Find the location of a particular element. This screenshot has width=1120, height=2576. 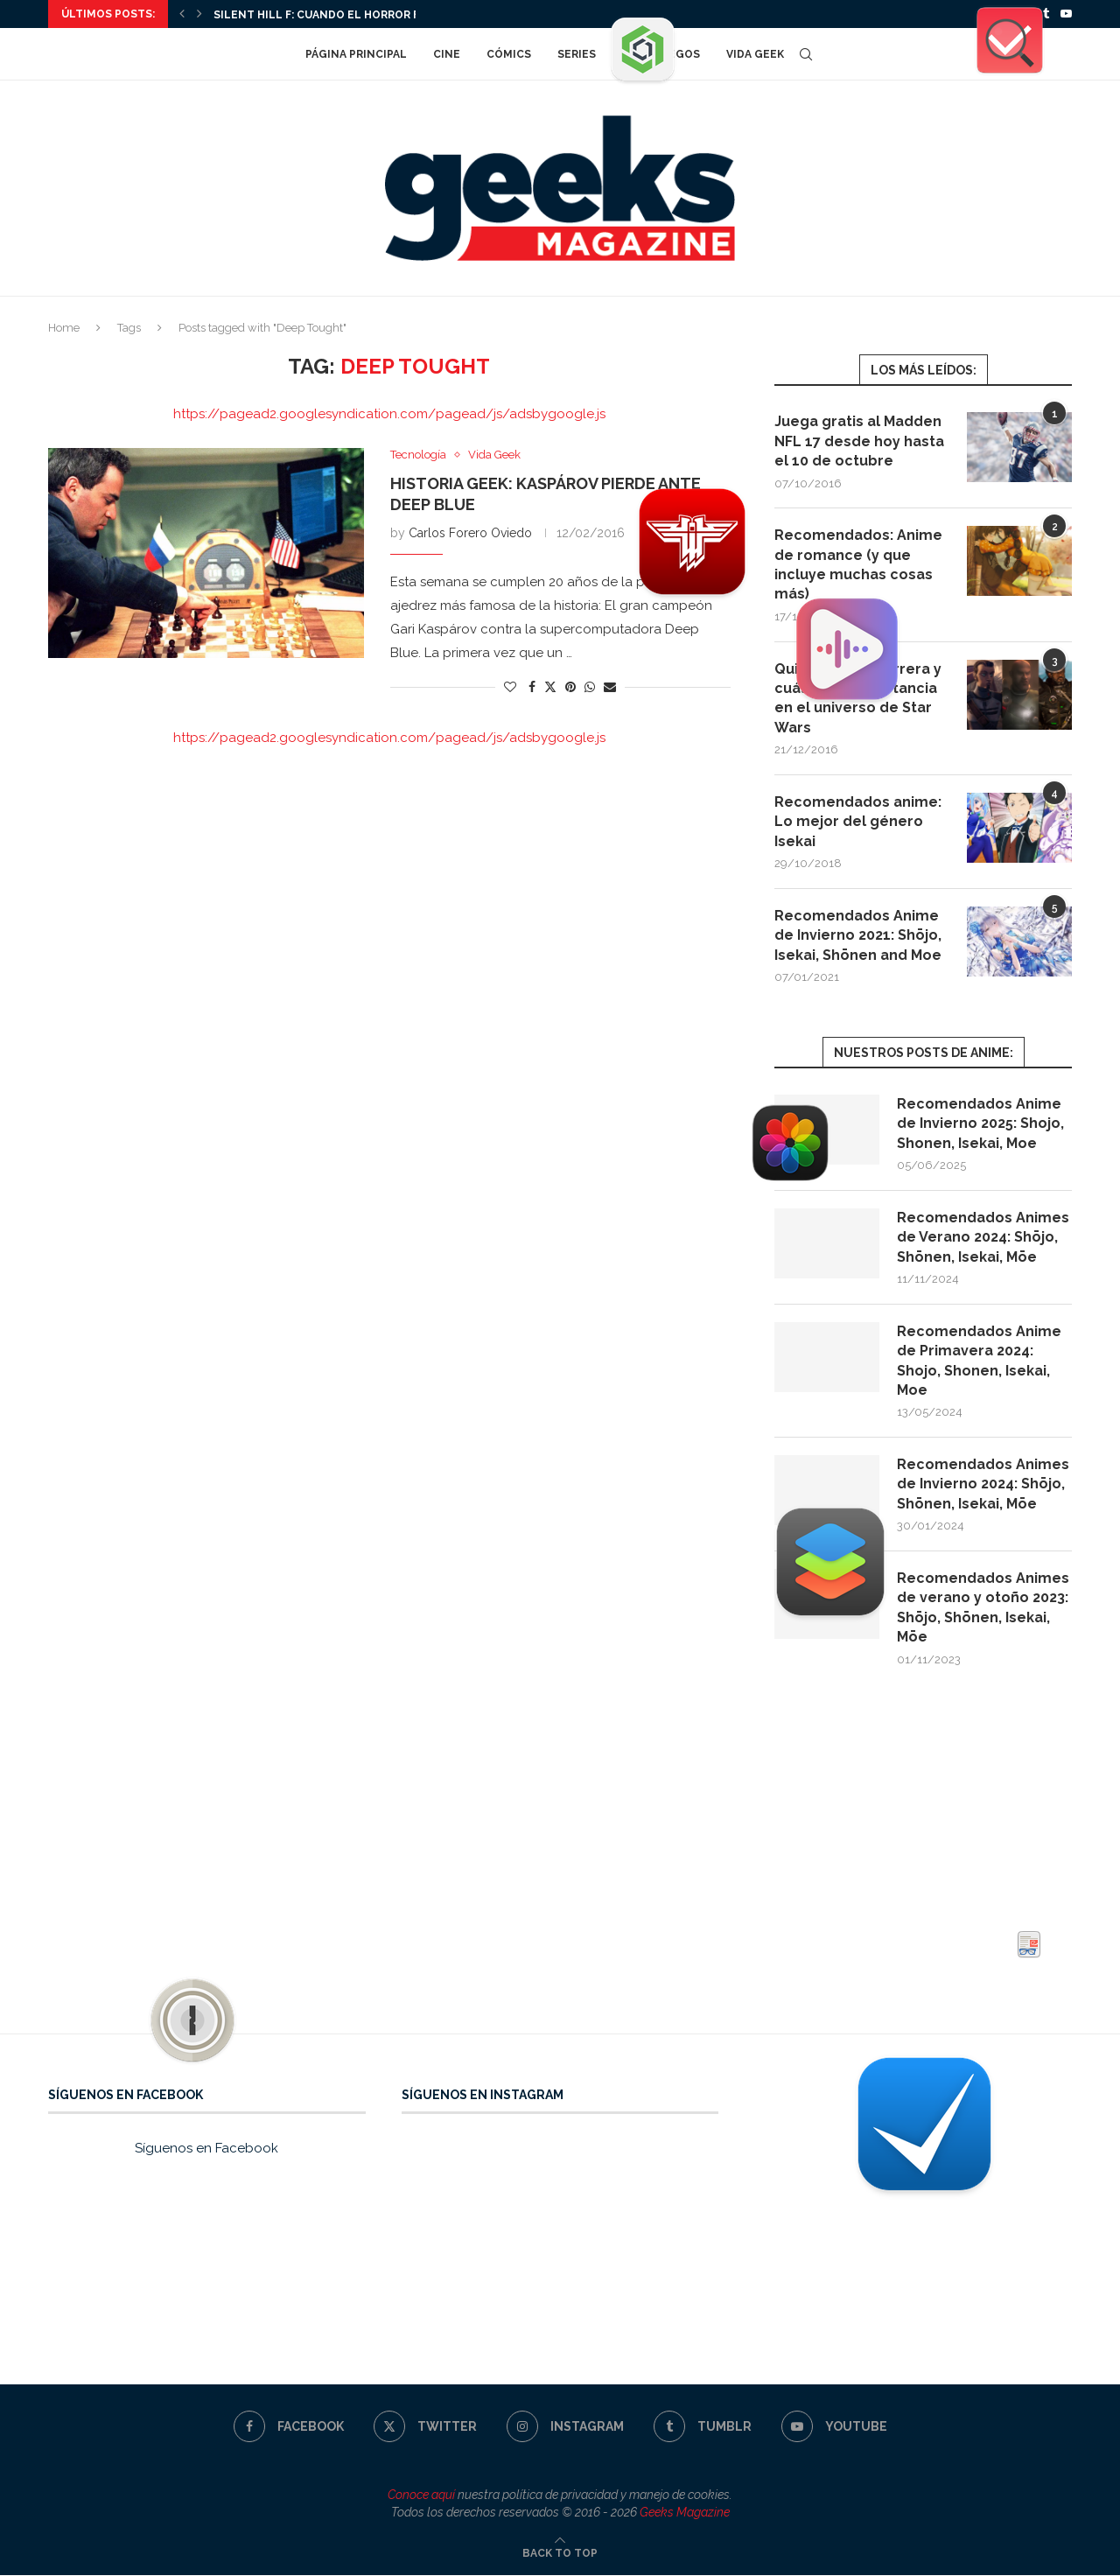

open dconf editor to browse and modify system configuration settings is located at coordinates (1010, 40).